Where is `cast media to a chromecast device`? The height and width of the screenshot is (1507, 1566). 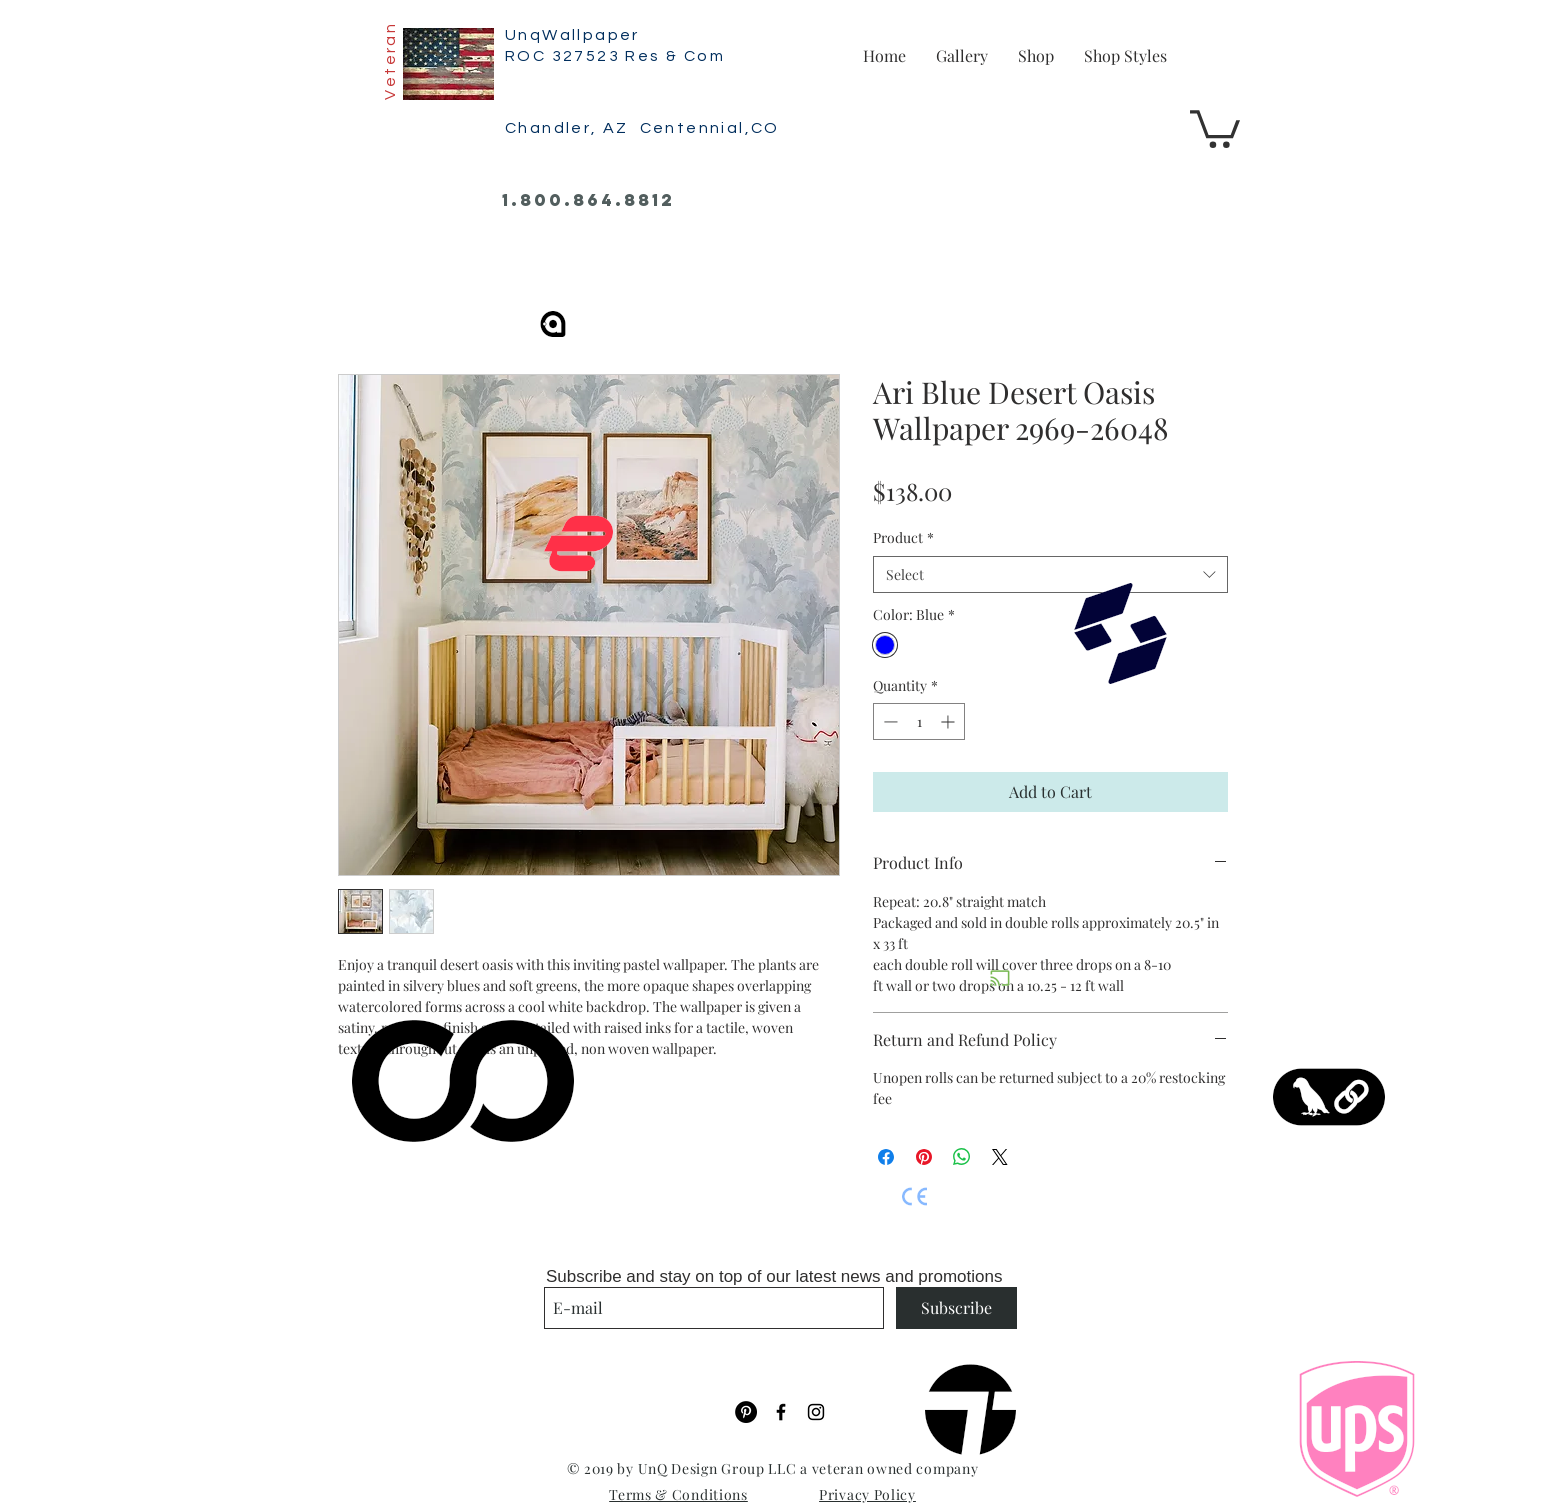 cast media to a chromecast device is located at coordinates (1000, 978).